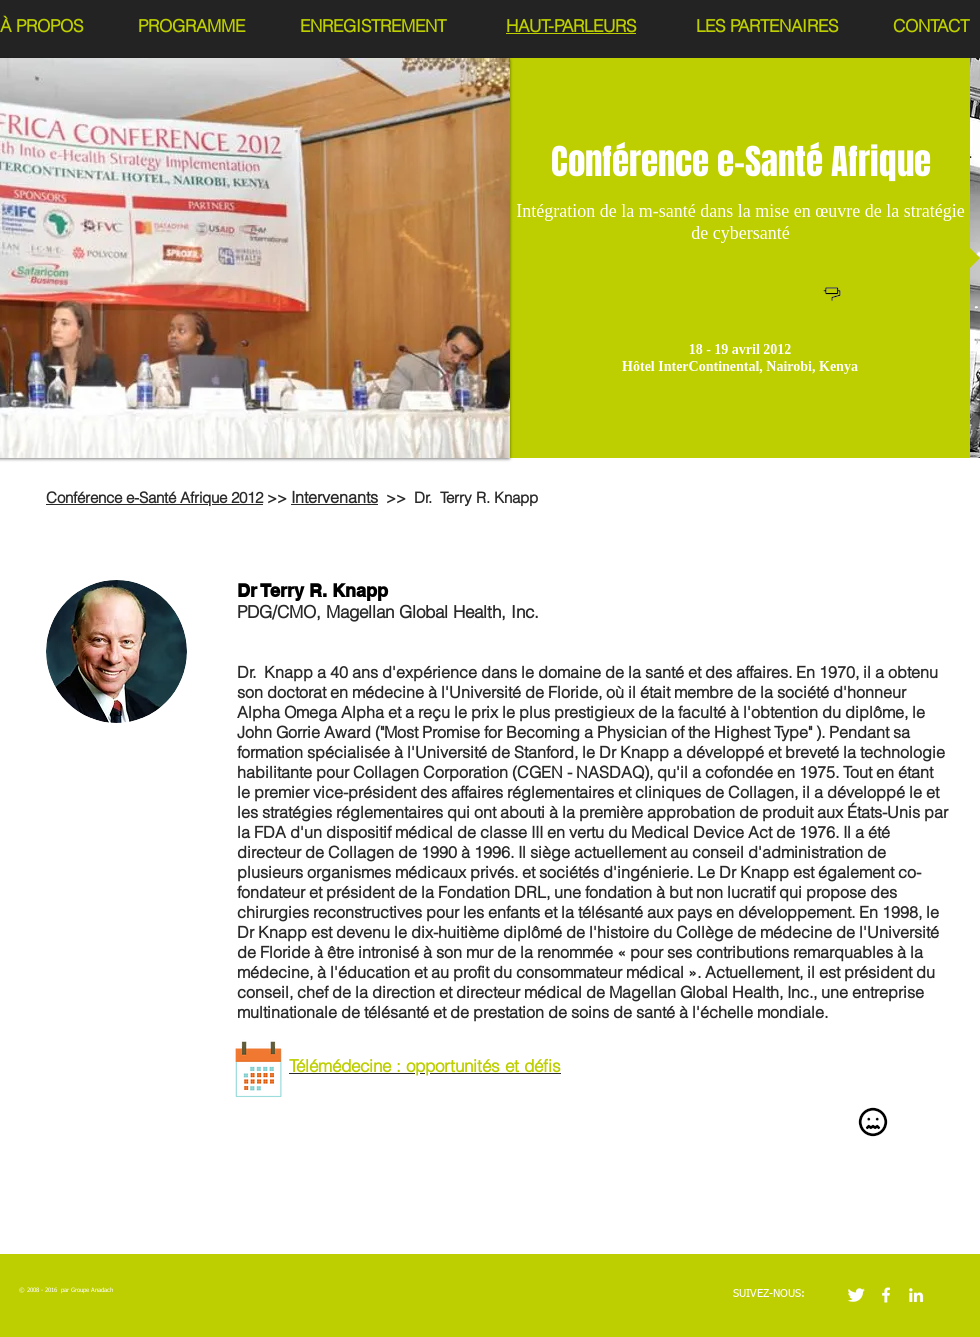 The width and height of the screenshot is (980, 1337). I want to click on report feeling unwell or sick, so click(873, 1122).